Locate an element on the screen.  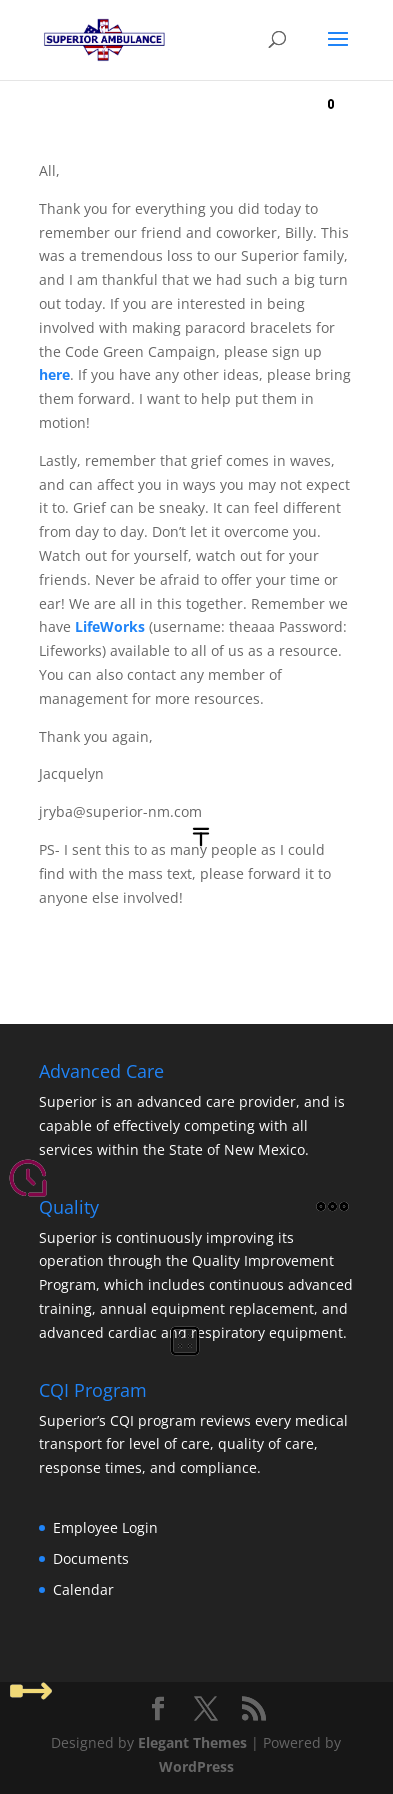
indicates kazakhstani tenge currency is located at coordinates (201, 837).